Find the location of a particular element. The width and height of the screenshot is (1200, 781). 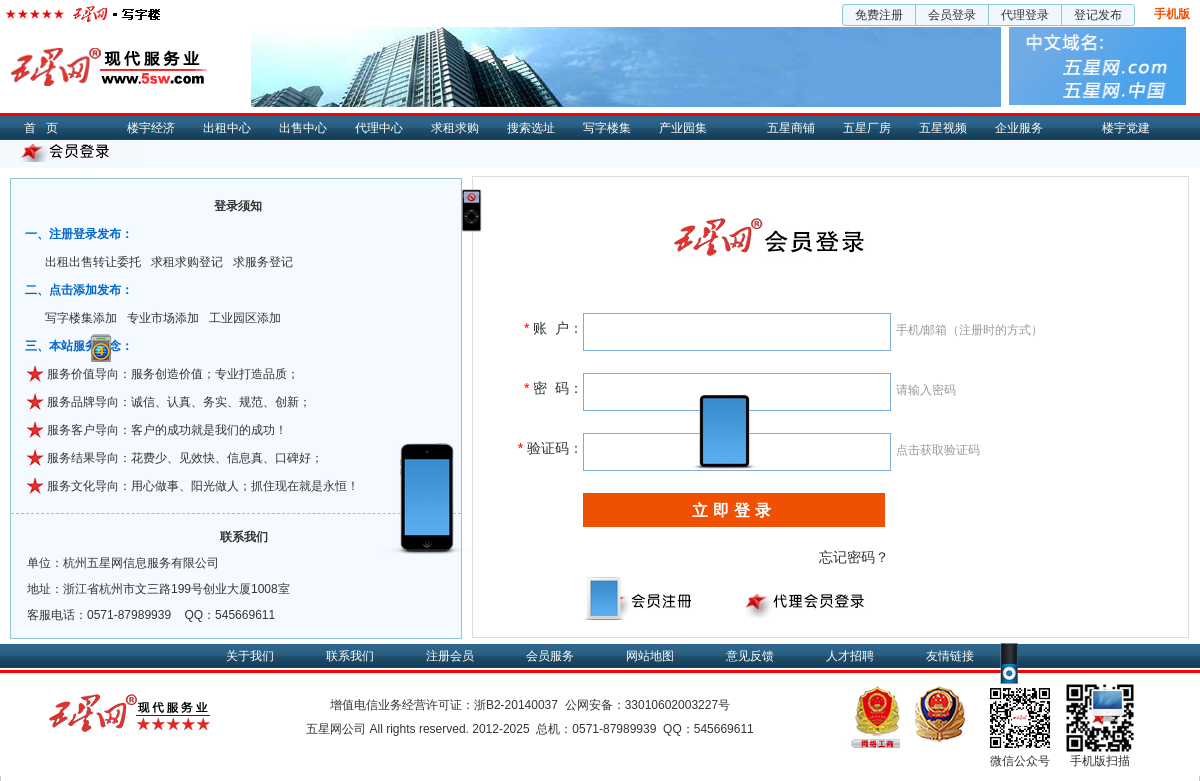

represents an iMac desktop computer is located at coordinates (1107, 703).